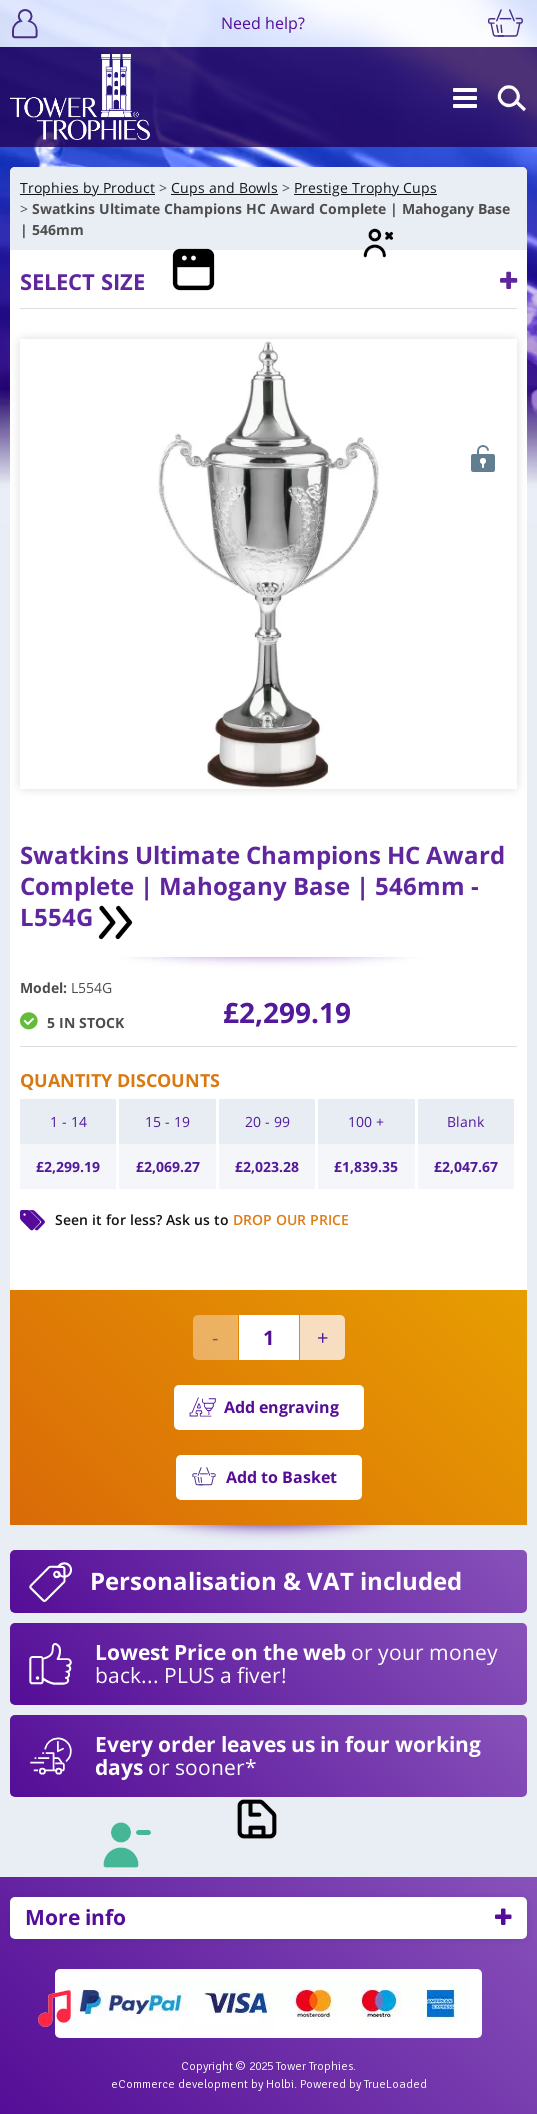 This screenshot has width=537, height=2114. Describe the element at coordinates (56, 2008) in the screenshot. I see `access music library or audio files` at that location.